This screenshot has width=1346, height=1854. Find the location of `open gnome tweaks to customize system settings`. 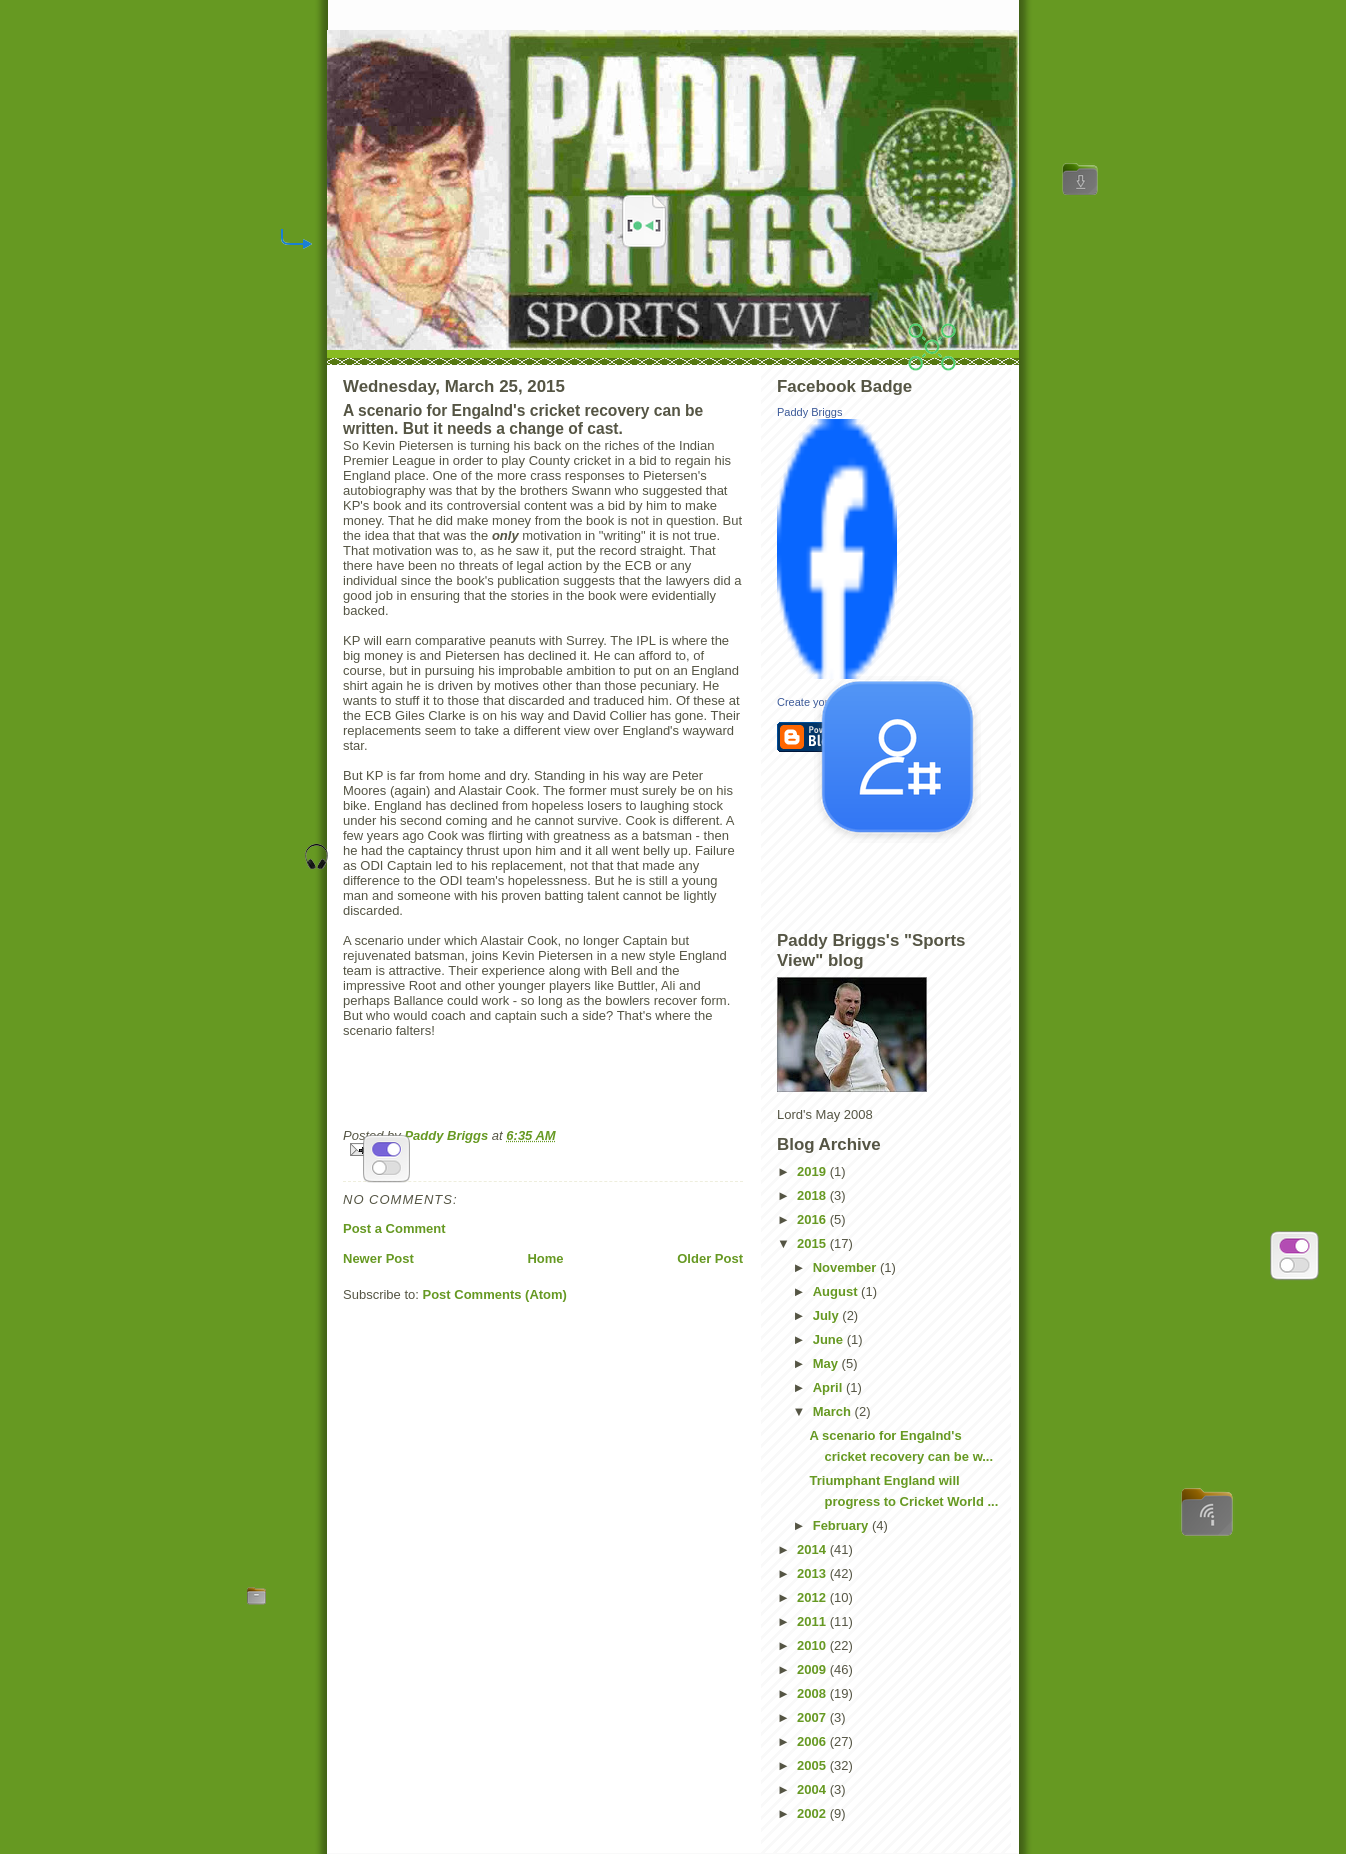

open gnome tweaks to customize system settings is located at coordinates (386, 1158).